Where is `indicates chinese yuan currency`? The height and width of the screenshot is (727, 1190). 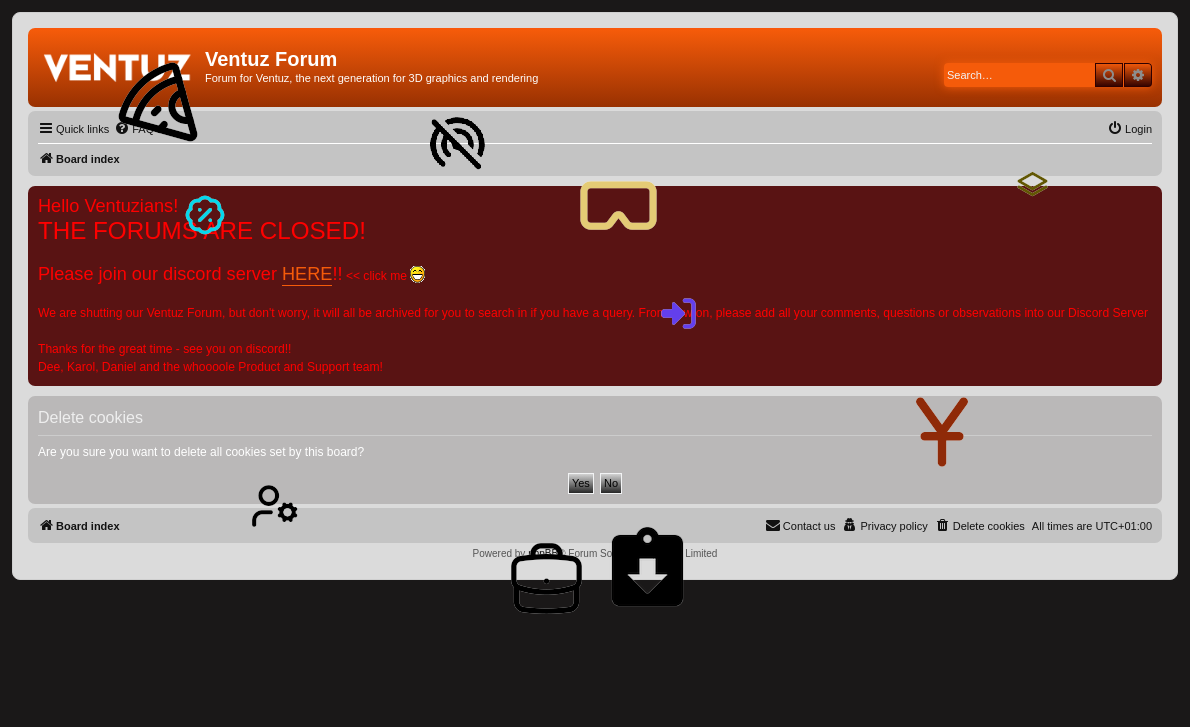 indicates chinese yuan currency is located at coordinates (942, 432).